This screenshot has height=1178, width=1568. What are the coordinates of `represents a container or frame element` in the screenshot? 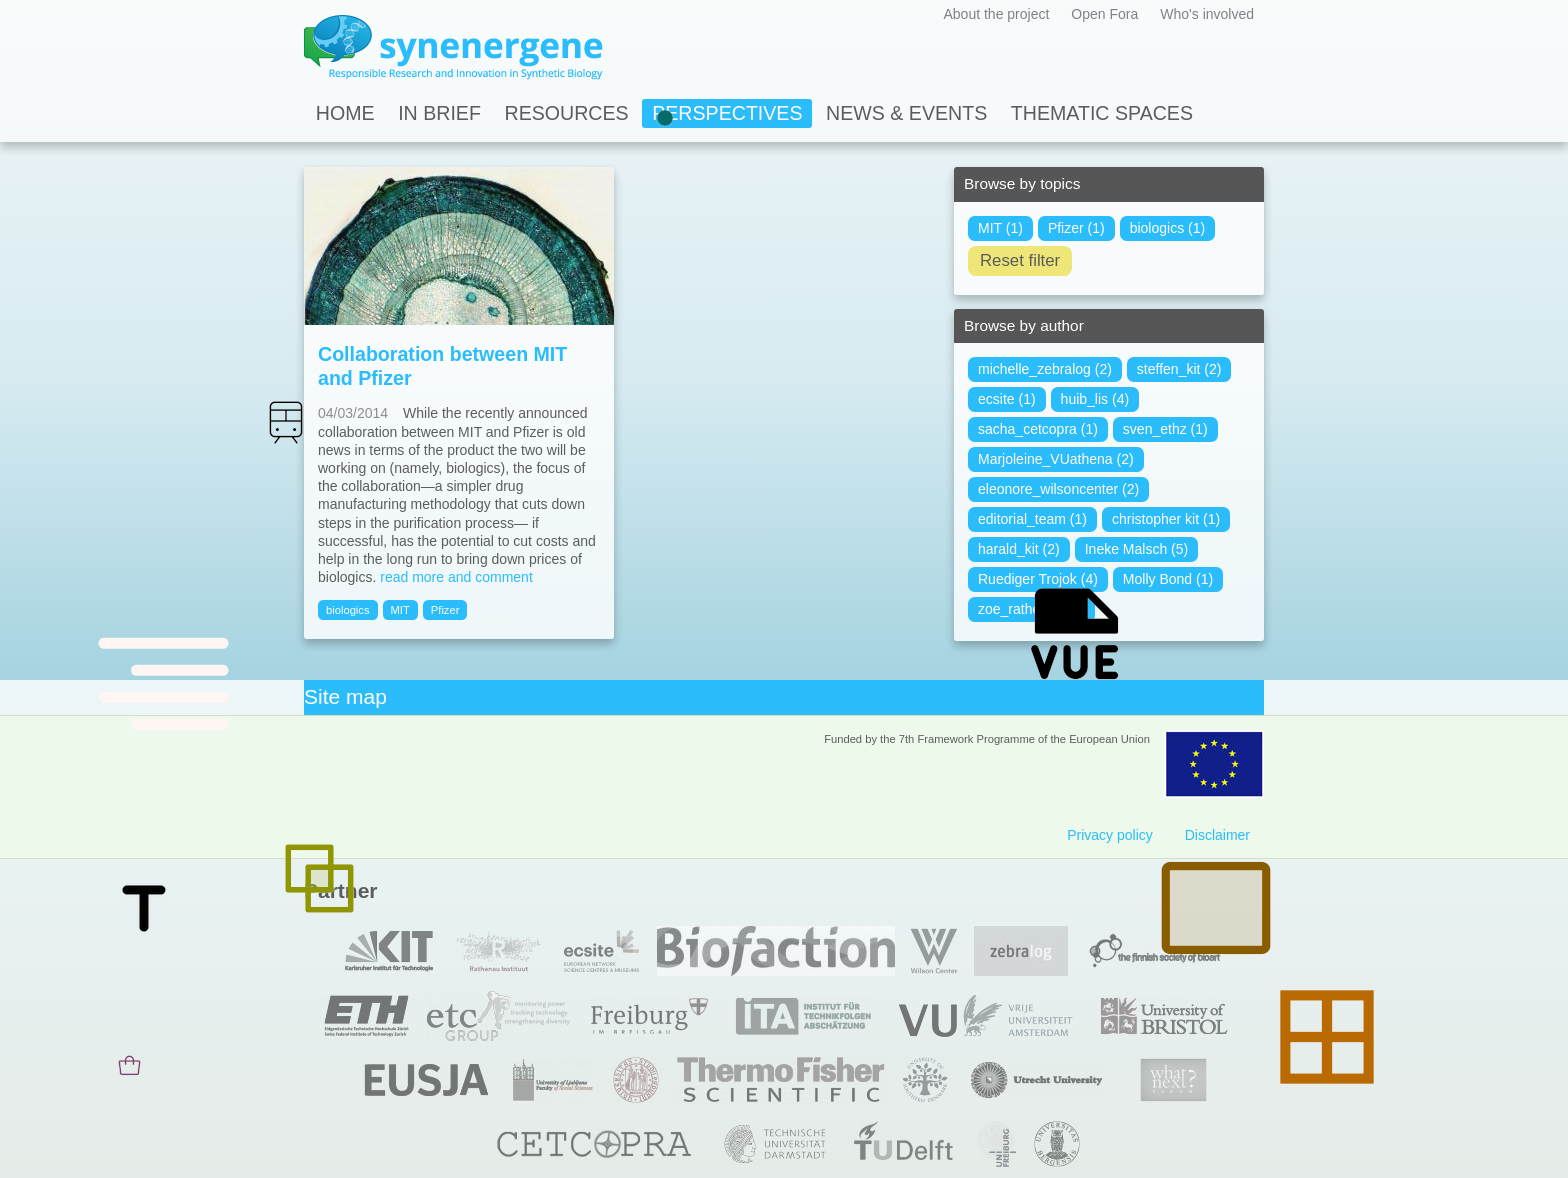 It's located at (1216, 908).